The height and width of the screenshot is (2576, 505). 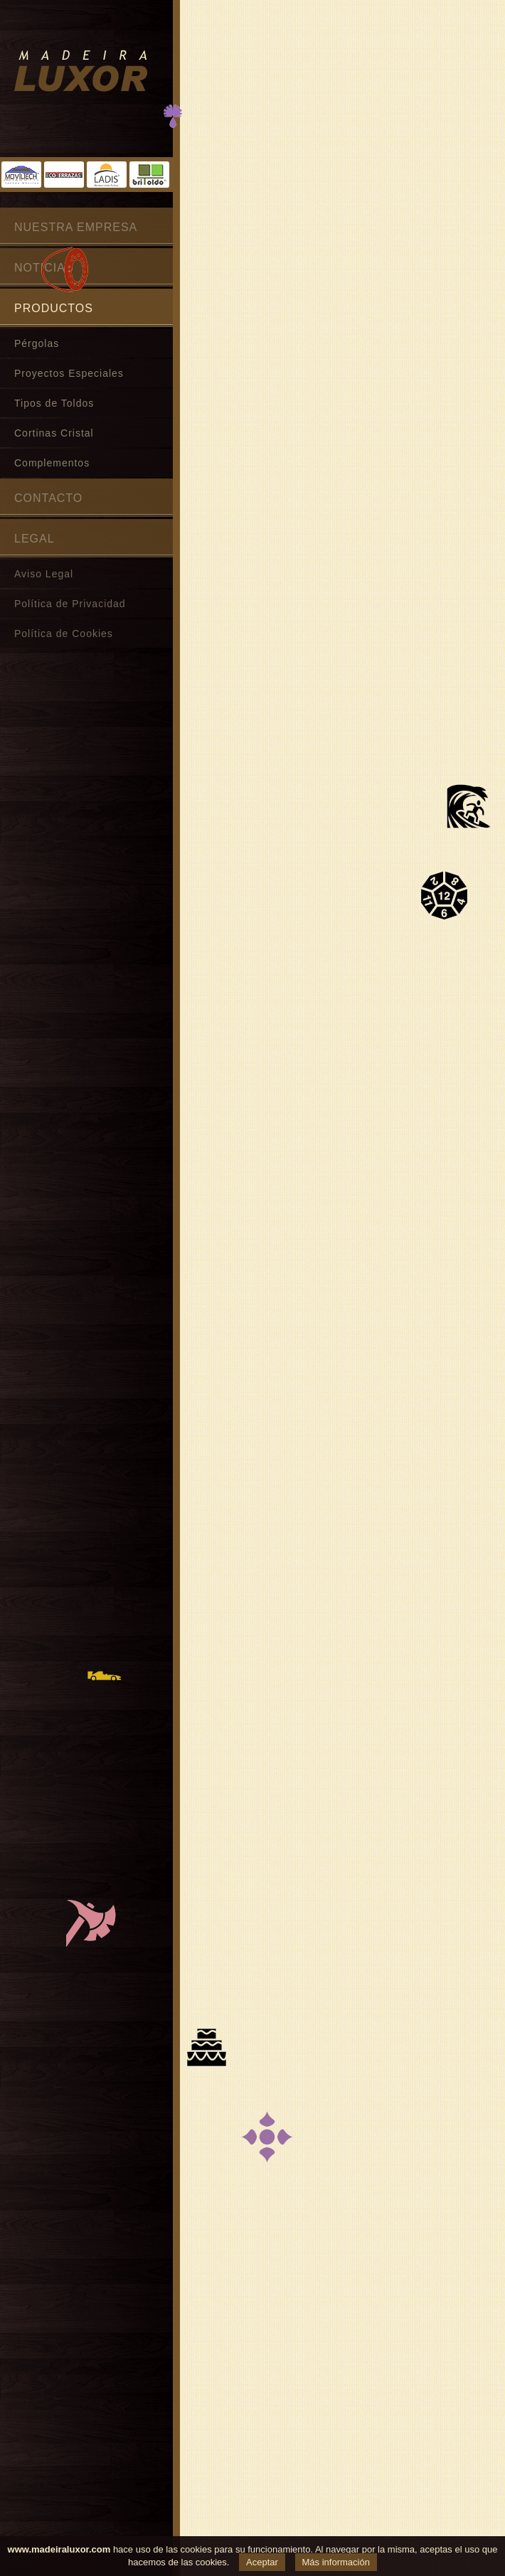 I want to click on kiwi fruit item in a food or cooking game, so click(x=65, y=269).